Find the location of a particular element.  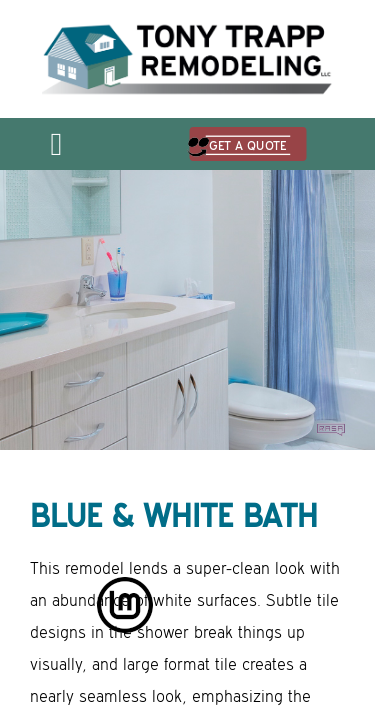

rasa company logo is located at coordinates (331, 430).